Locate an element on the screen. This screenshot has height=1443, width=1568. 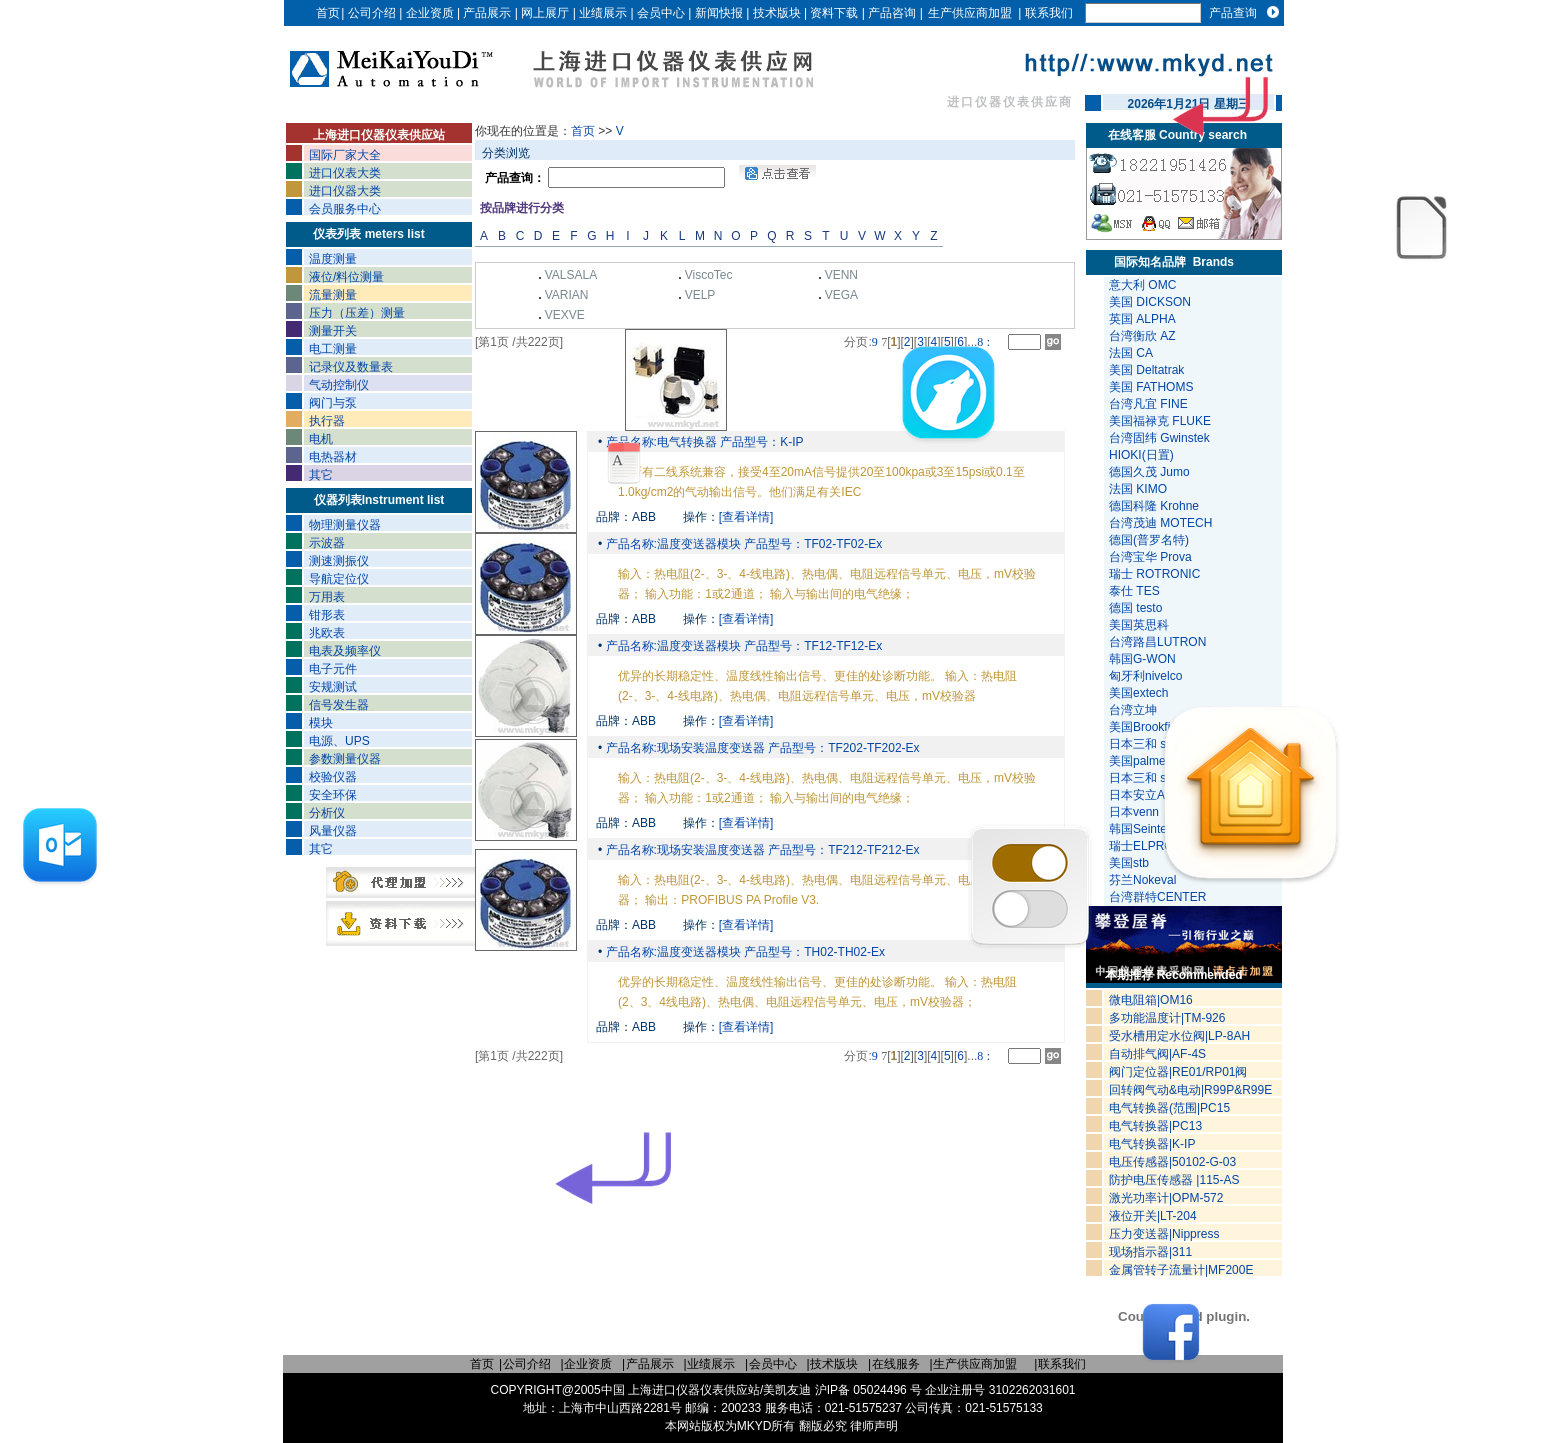
reply all to an email message is located at coordinates (611, 1167).